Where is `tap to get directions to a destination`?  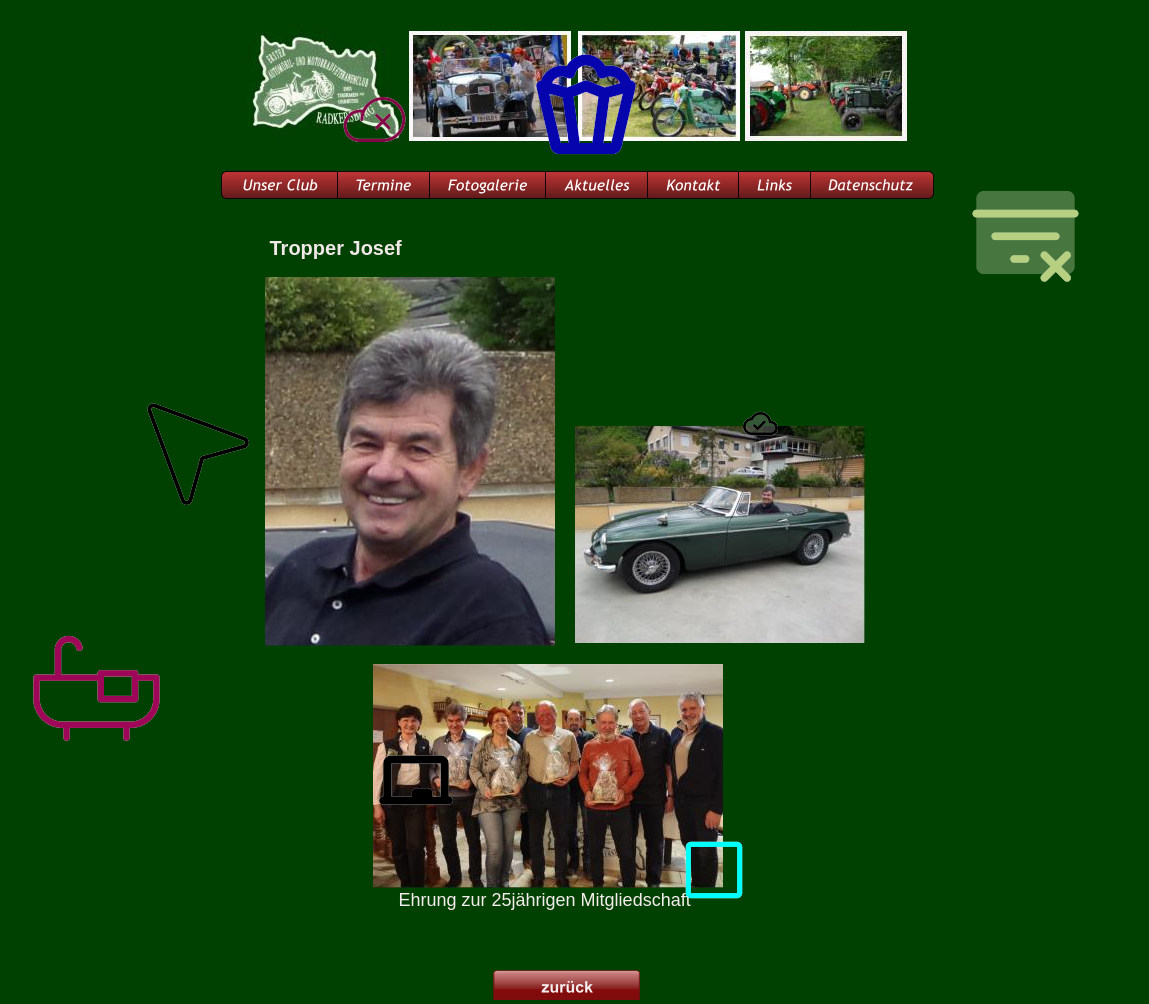
tap to get directions to a destination is located at coordinates (190, 446).